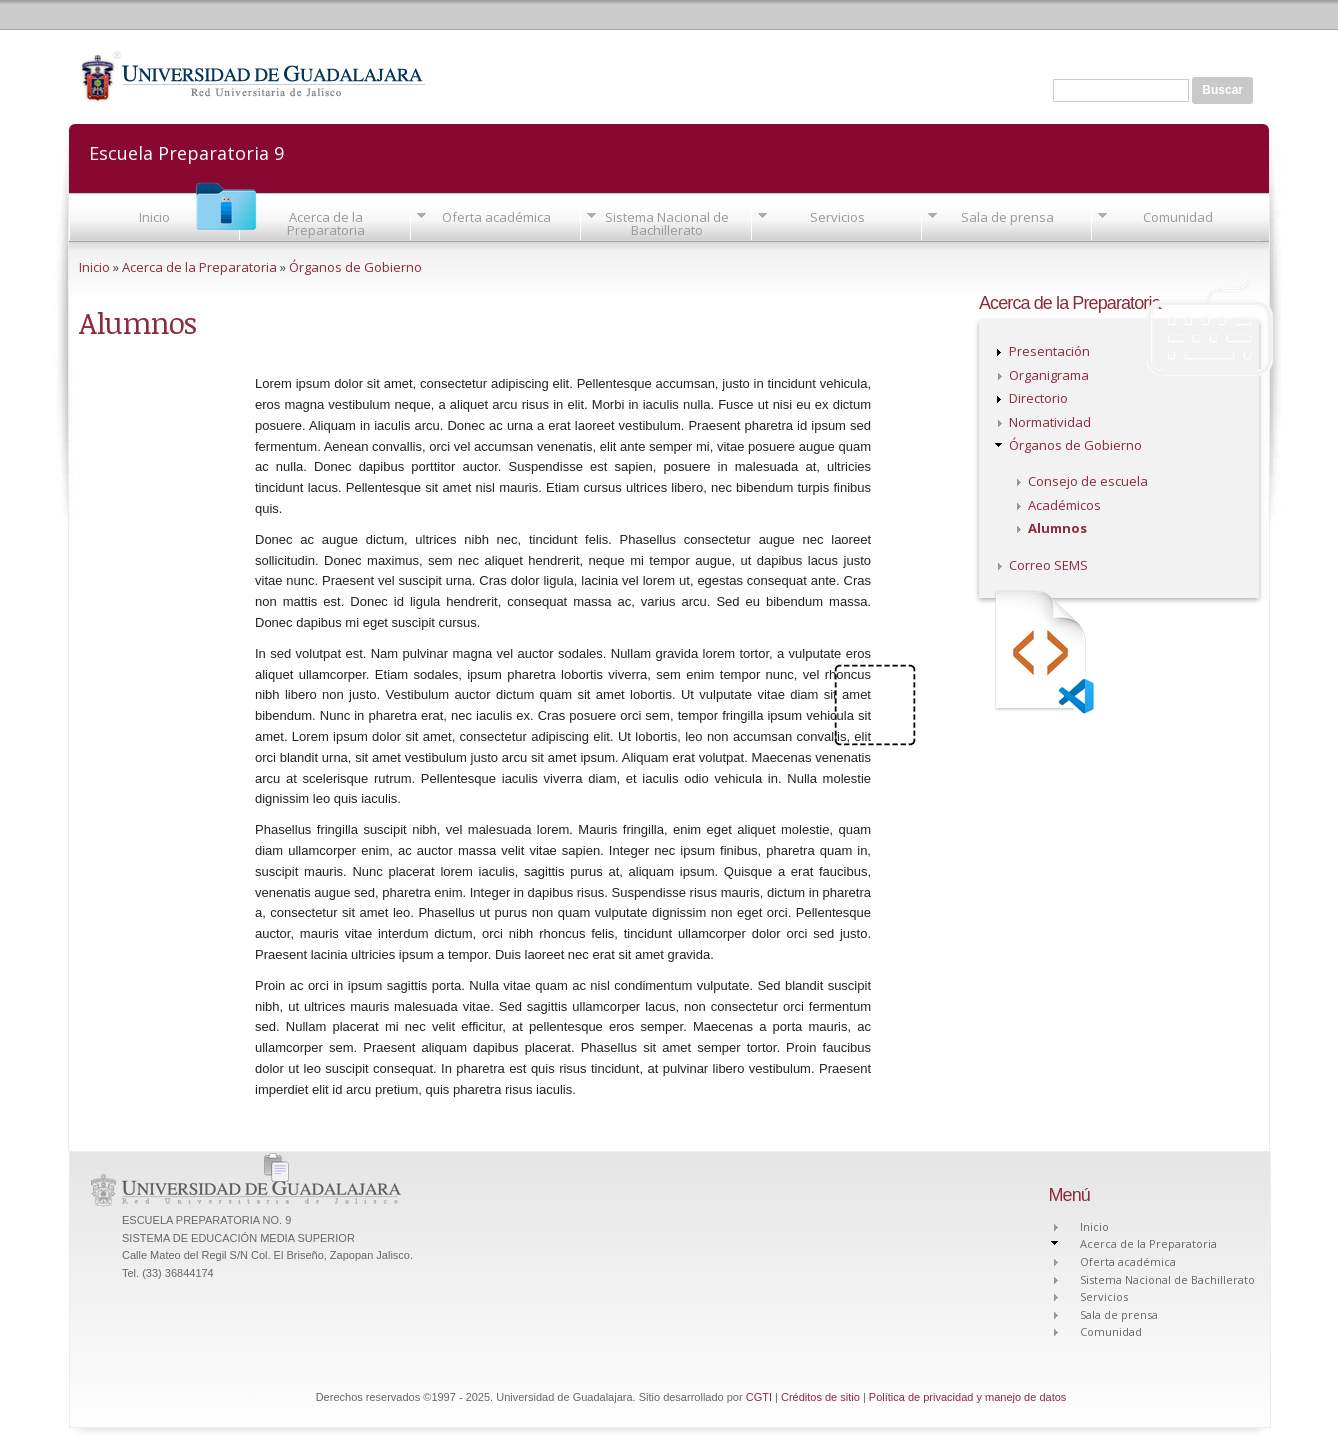 The height and width of the screenshot is (1448, 1338). I want to click on open folder containing USB drive files, so click(226, 208).